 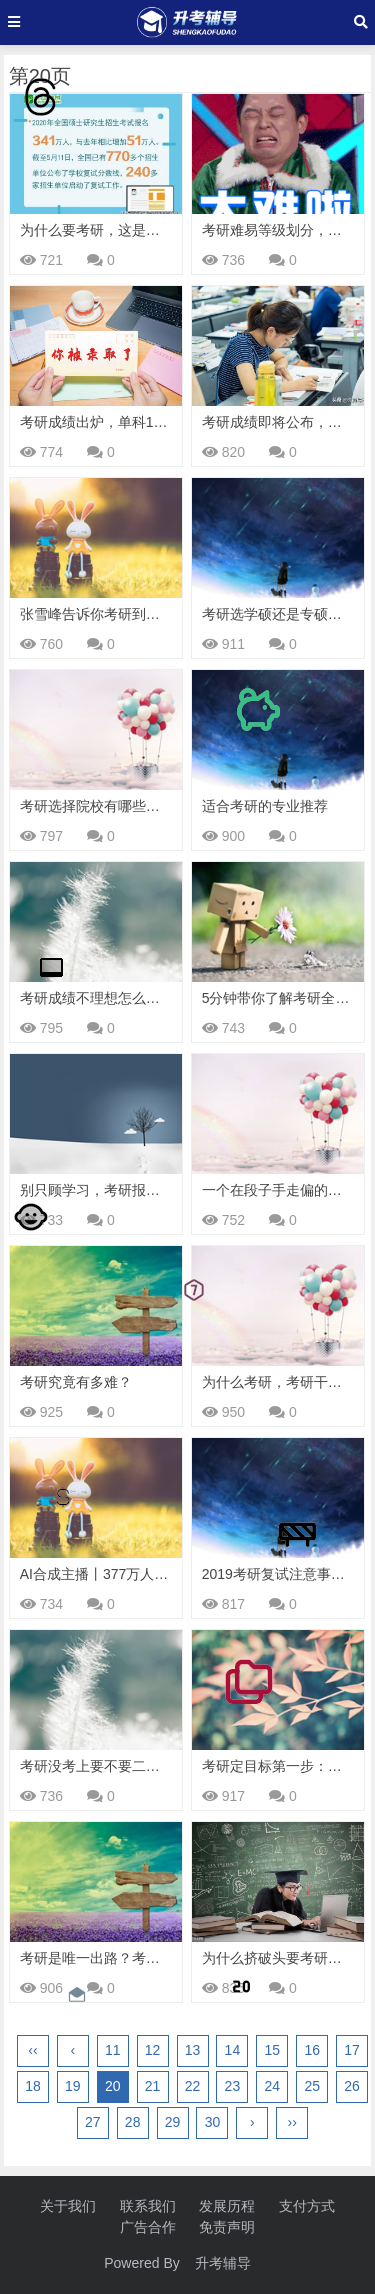 I want to click on indicates step 7 in a multi-step process, so click(x=194, y=1290).